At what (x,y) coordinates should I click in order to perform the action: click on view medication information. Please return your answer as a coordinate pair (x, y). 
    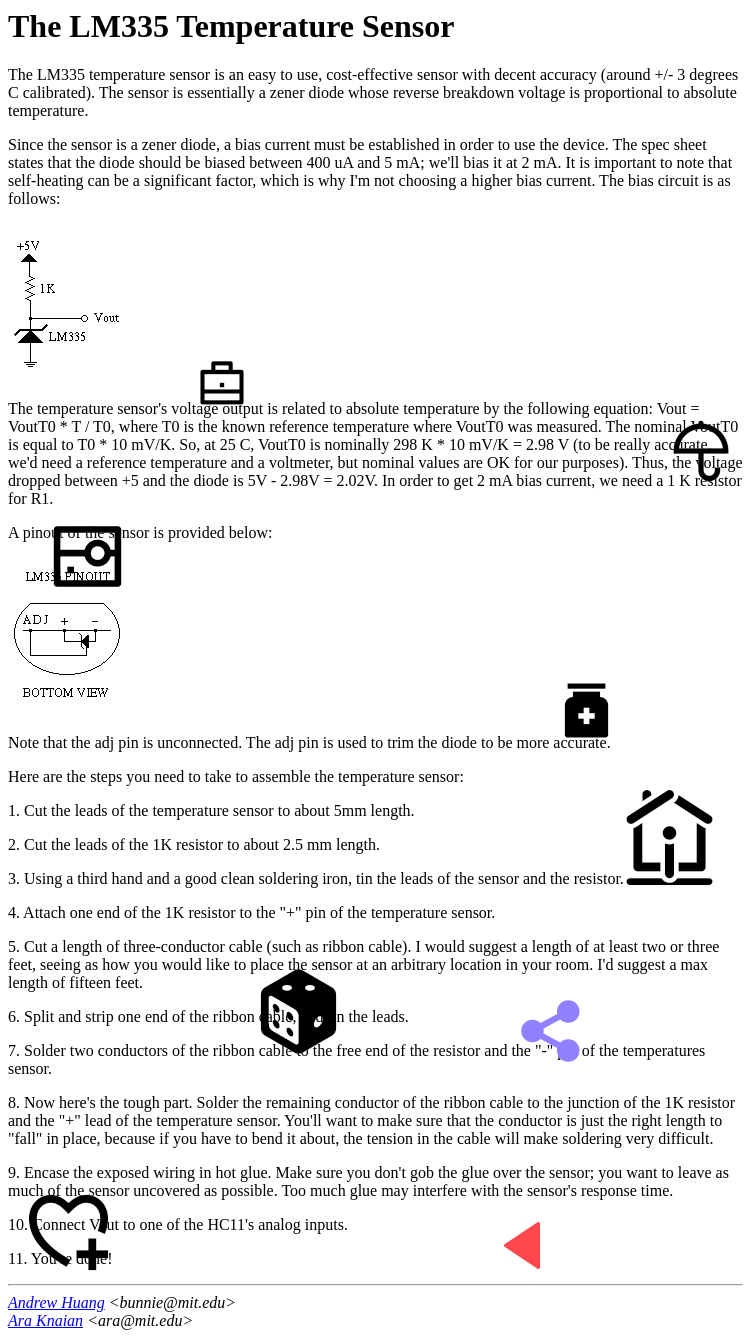
    Looking at the image, I should click on (586, 710).